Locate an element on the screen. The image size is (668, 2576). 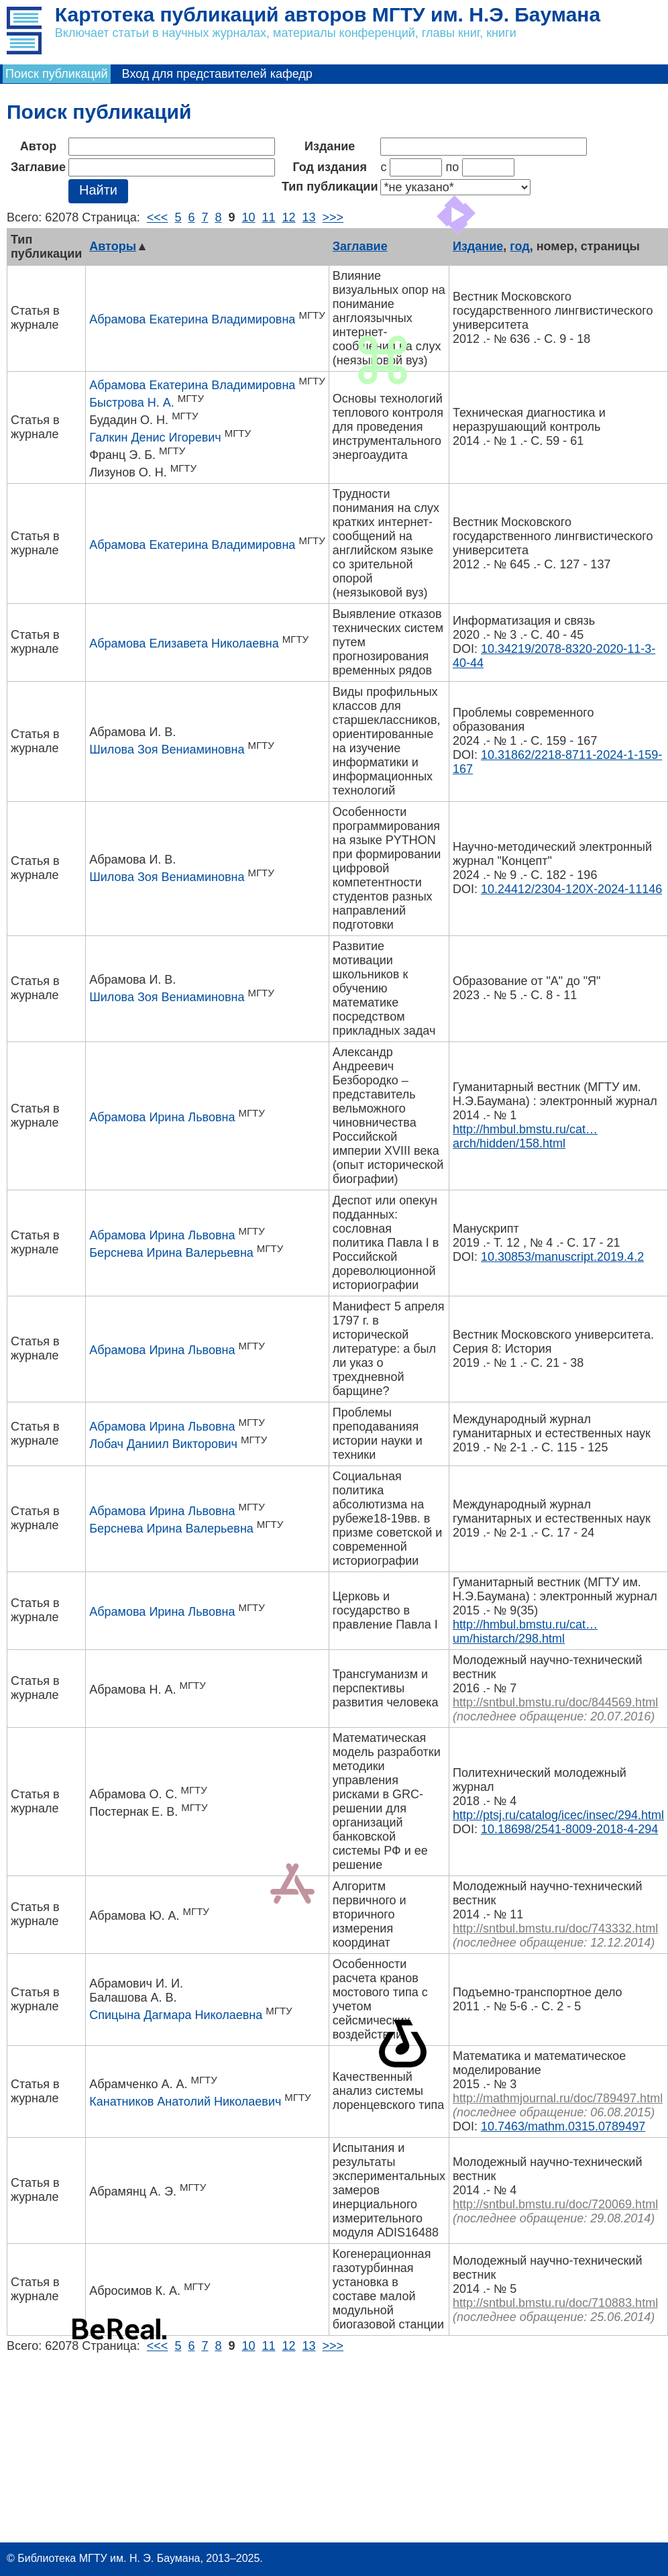
command key symbol for keyboard shortcuts is located at coordinates (382, 360).